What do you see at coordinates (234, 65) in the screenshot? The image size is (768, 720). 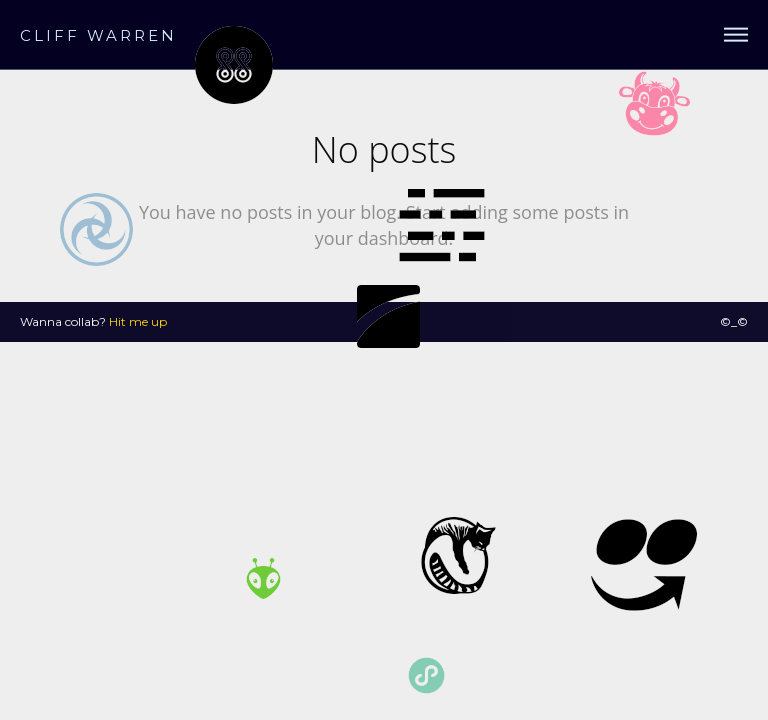 I see `open the StyleShare app` at bounding box center [234, 65].